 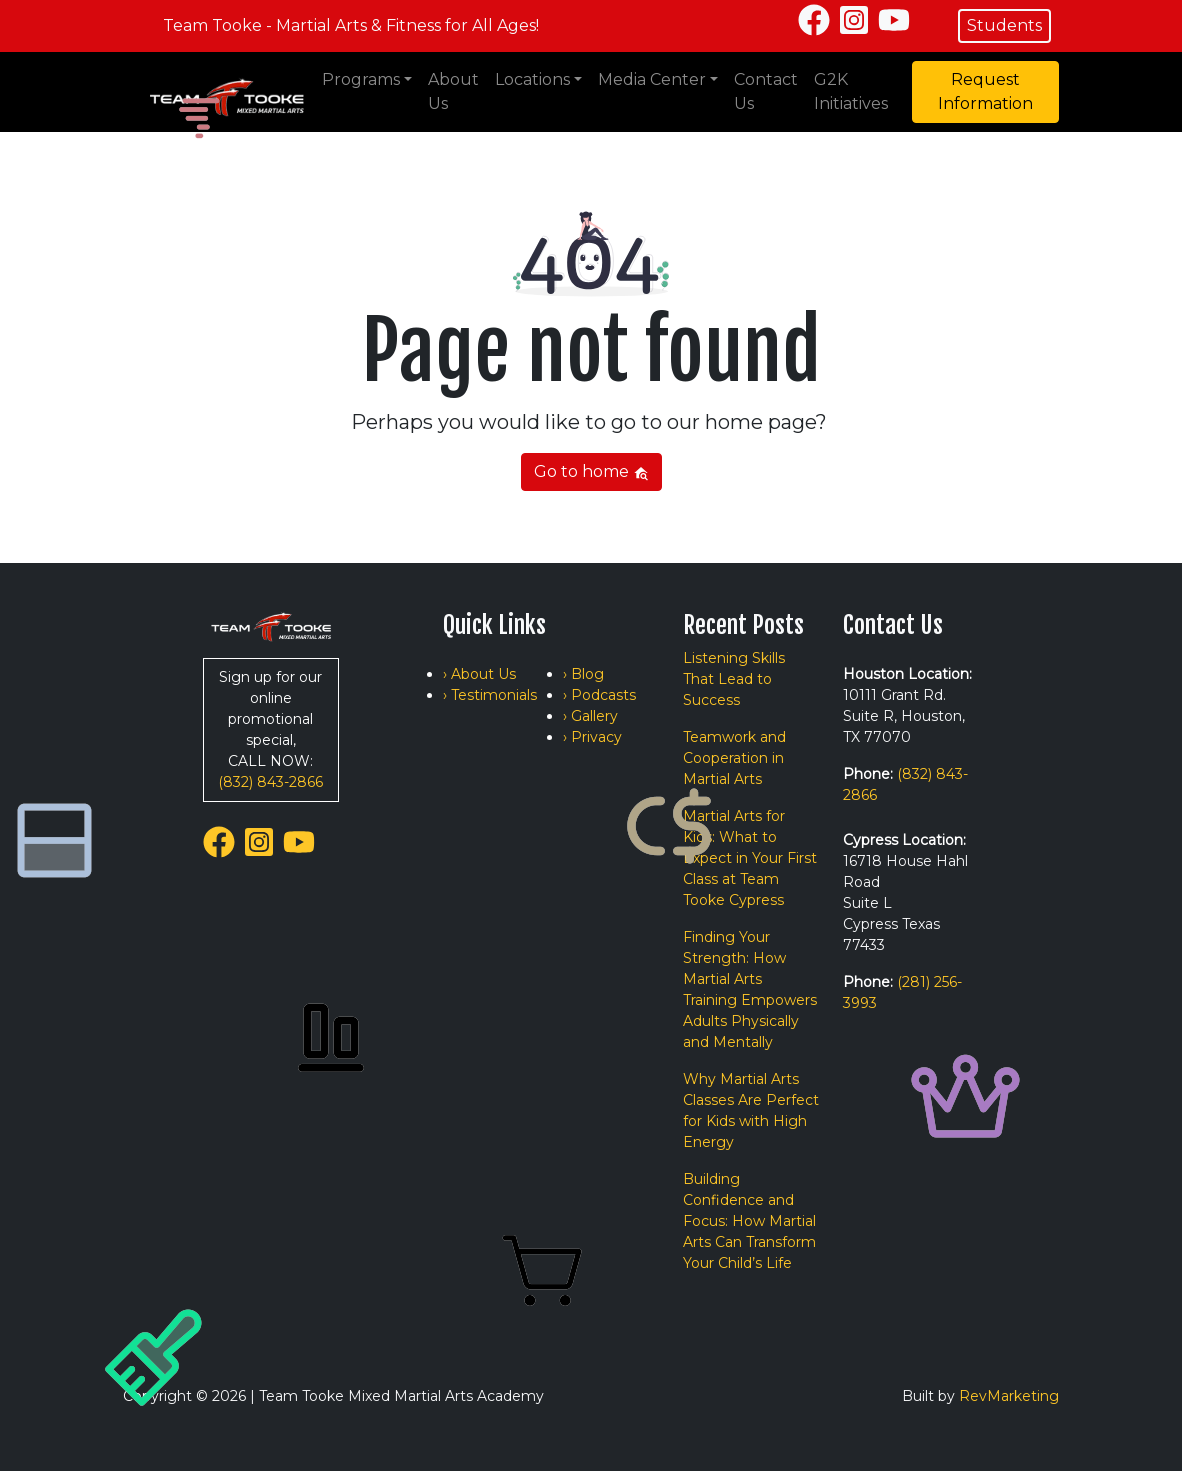 I want to click on align selected objects to the bottom, so click(x=331, y=1039).